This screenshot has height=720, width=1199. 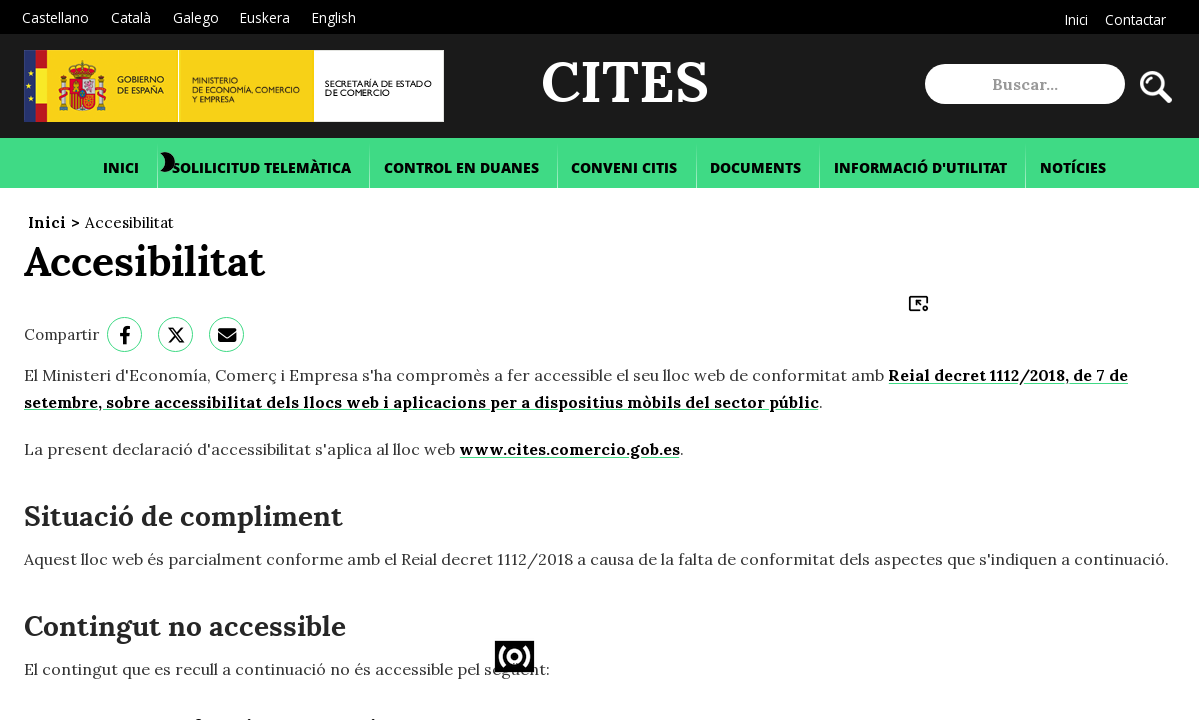 What do you see at coordinates (167, 162) in the screenshot?
I see `toggle dark mode or night theme` at bounding box center [167, 162].